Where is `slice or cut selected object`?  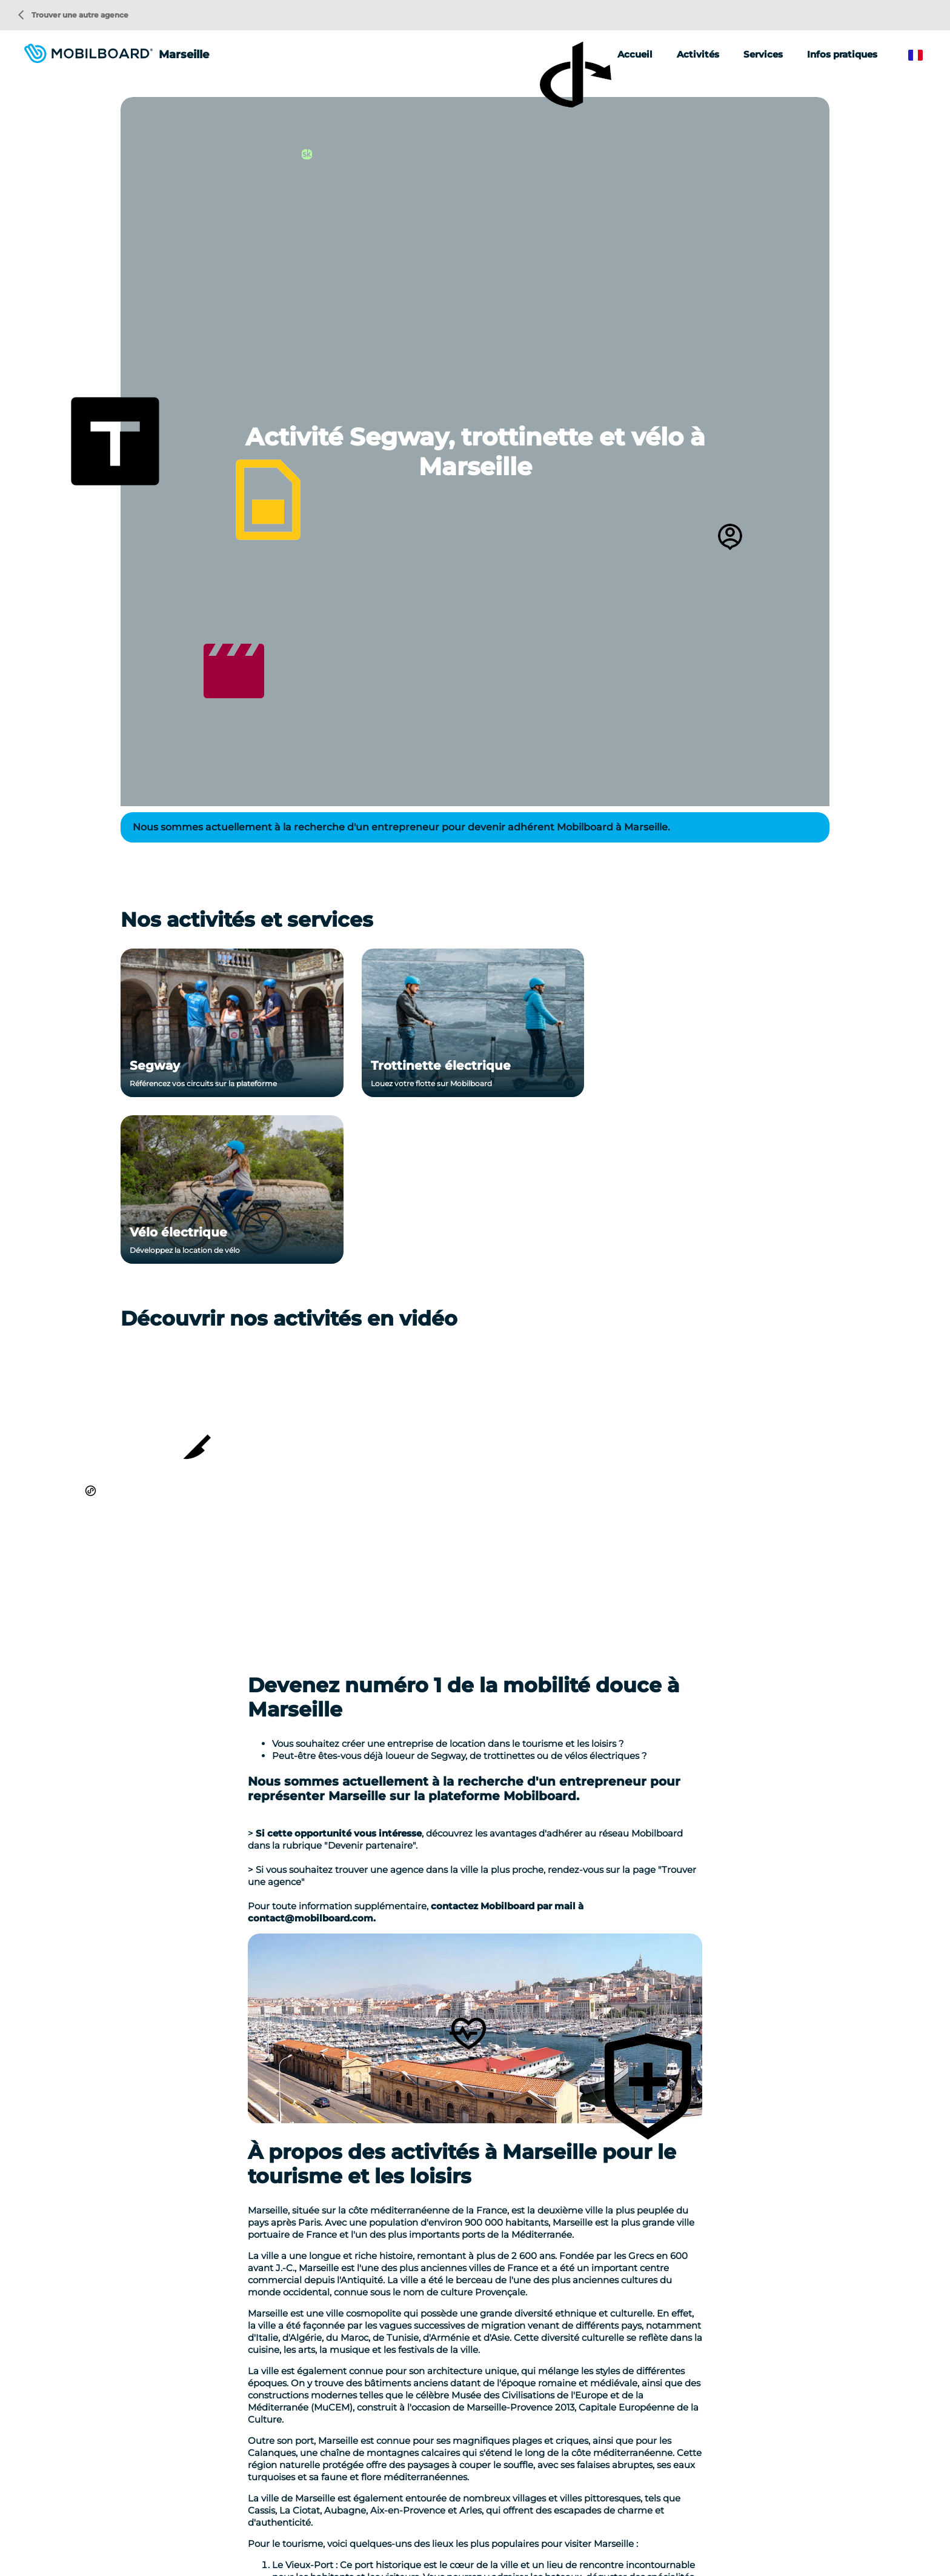
slice or cut selected object is located at coordinates (199, 1447).